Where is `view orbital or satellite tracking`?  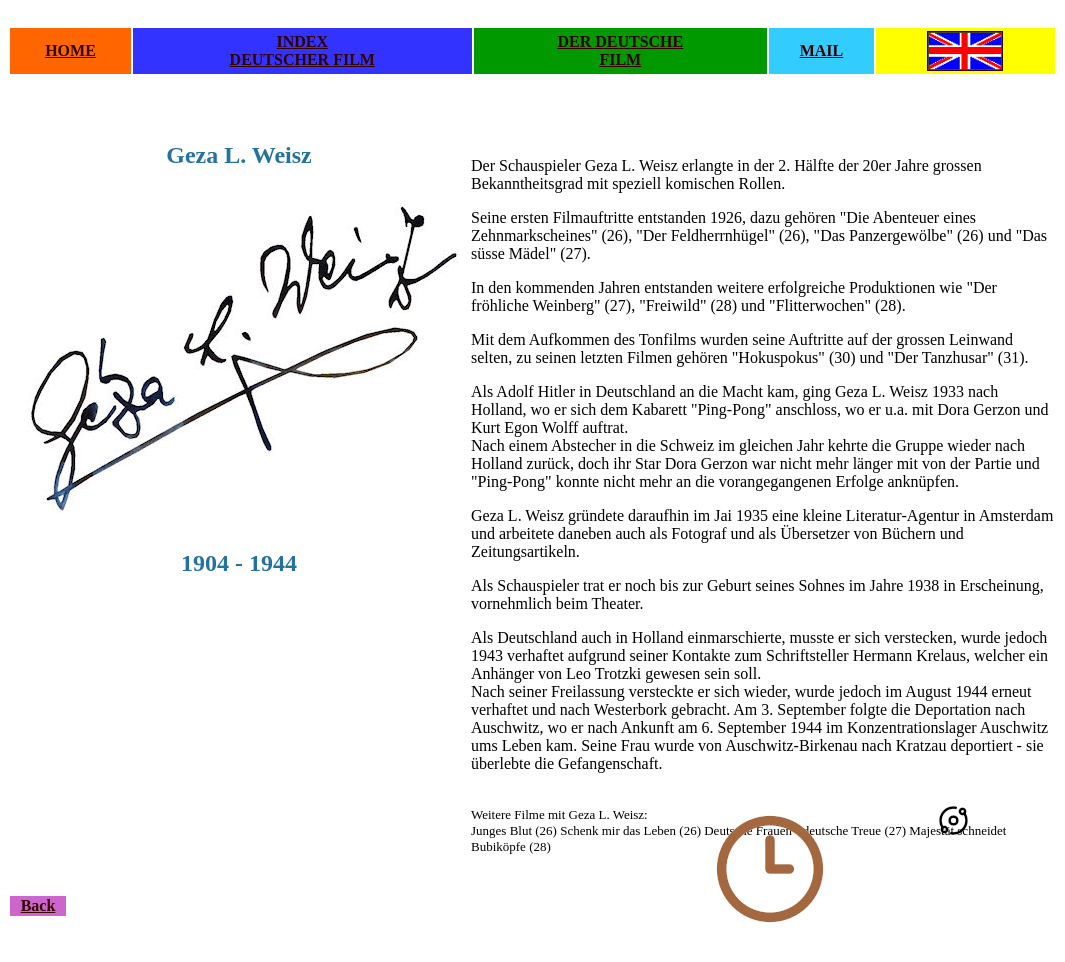 view orbital or satellite tracking is located at coordinates (953, 820).